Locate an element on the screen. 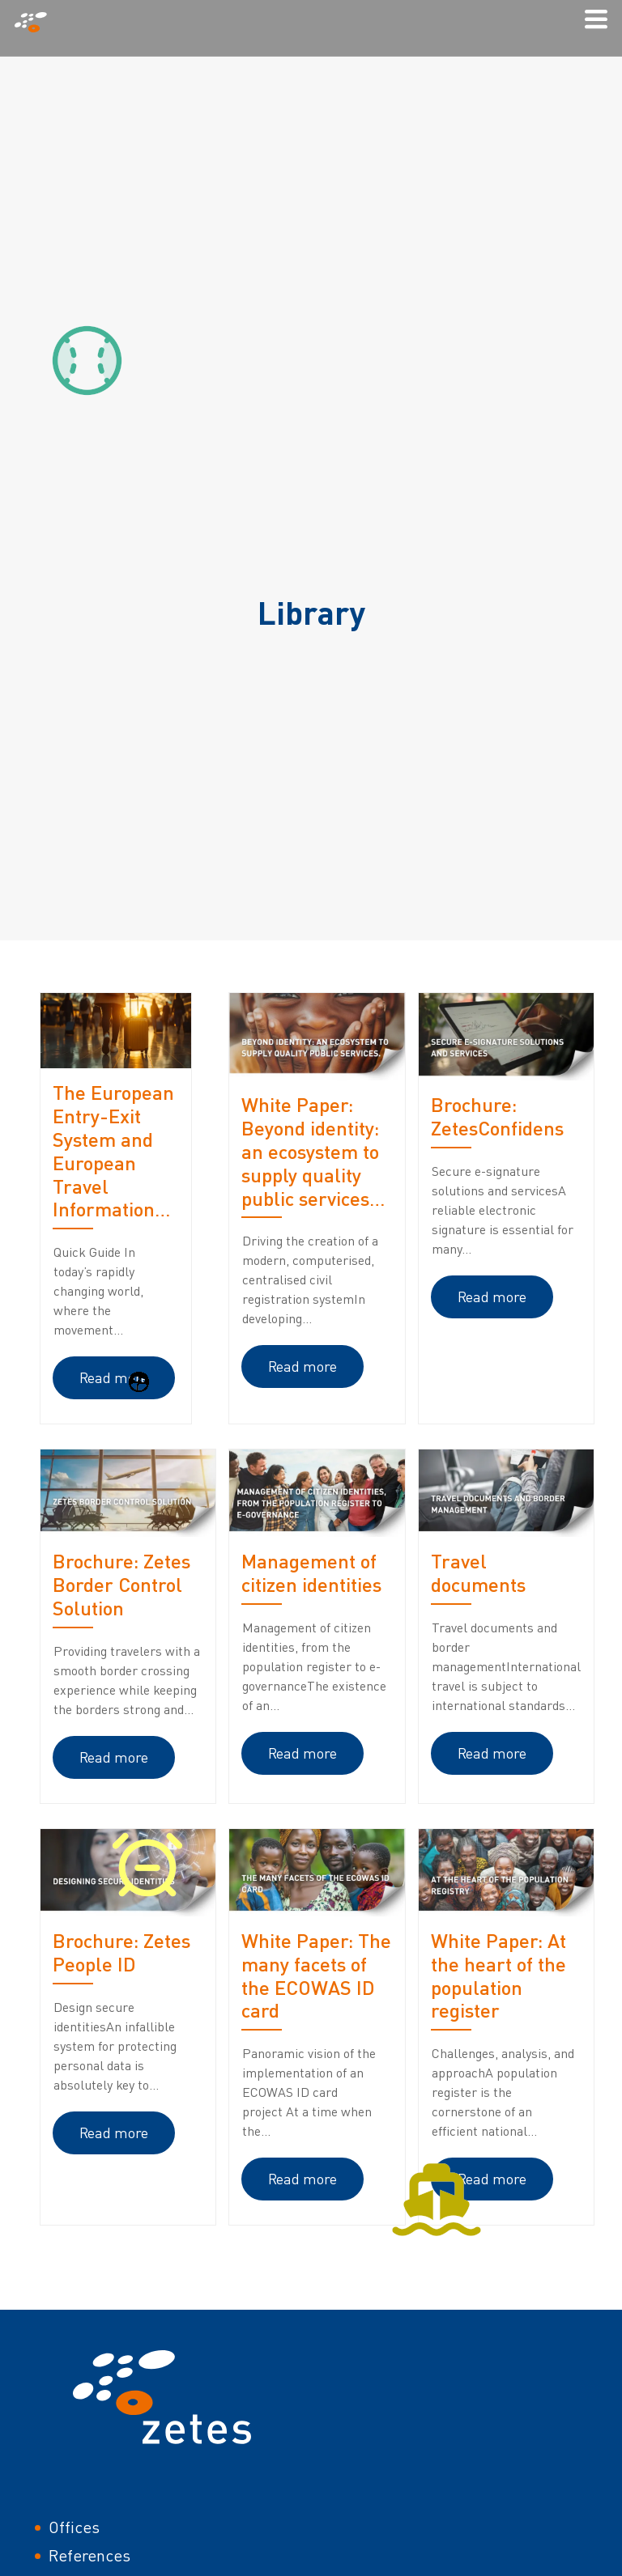 This screenshot has width=622, height=2576. view supervised or child accounts is located at coordinates (138, 1381).